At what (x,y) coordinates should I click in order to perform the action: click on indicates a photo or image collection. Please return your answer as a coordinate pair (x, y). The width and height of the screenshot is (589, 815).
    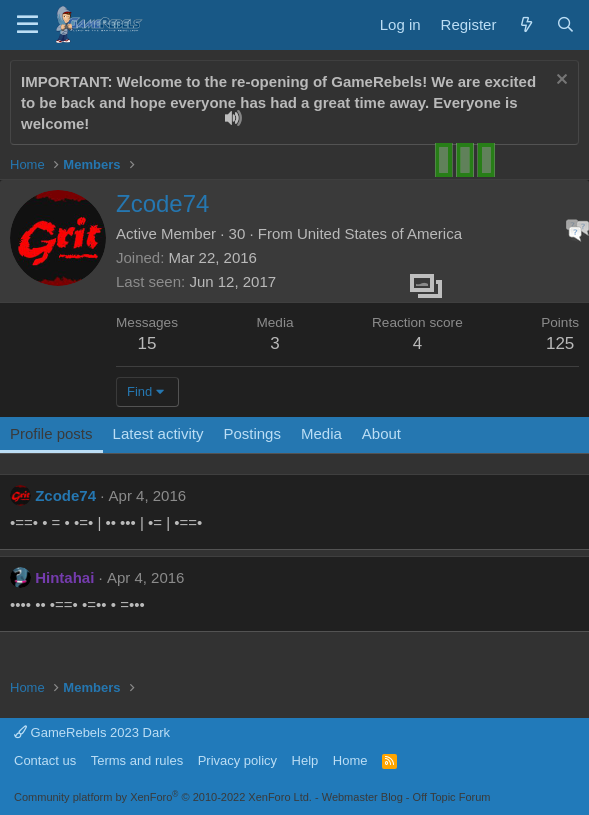
    Looking at the image, I should click on (426, 286).